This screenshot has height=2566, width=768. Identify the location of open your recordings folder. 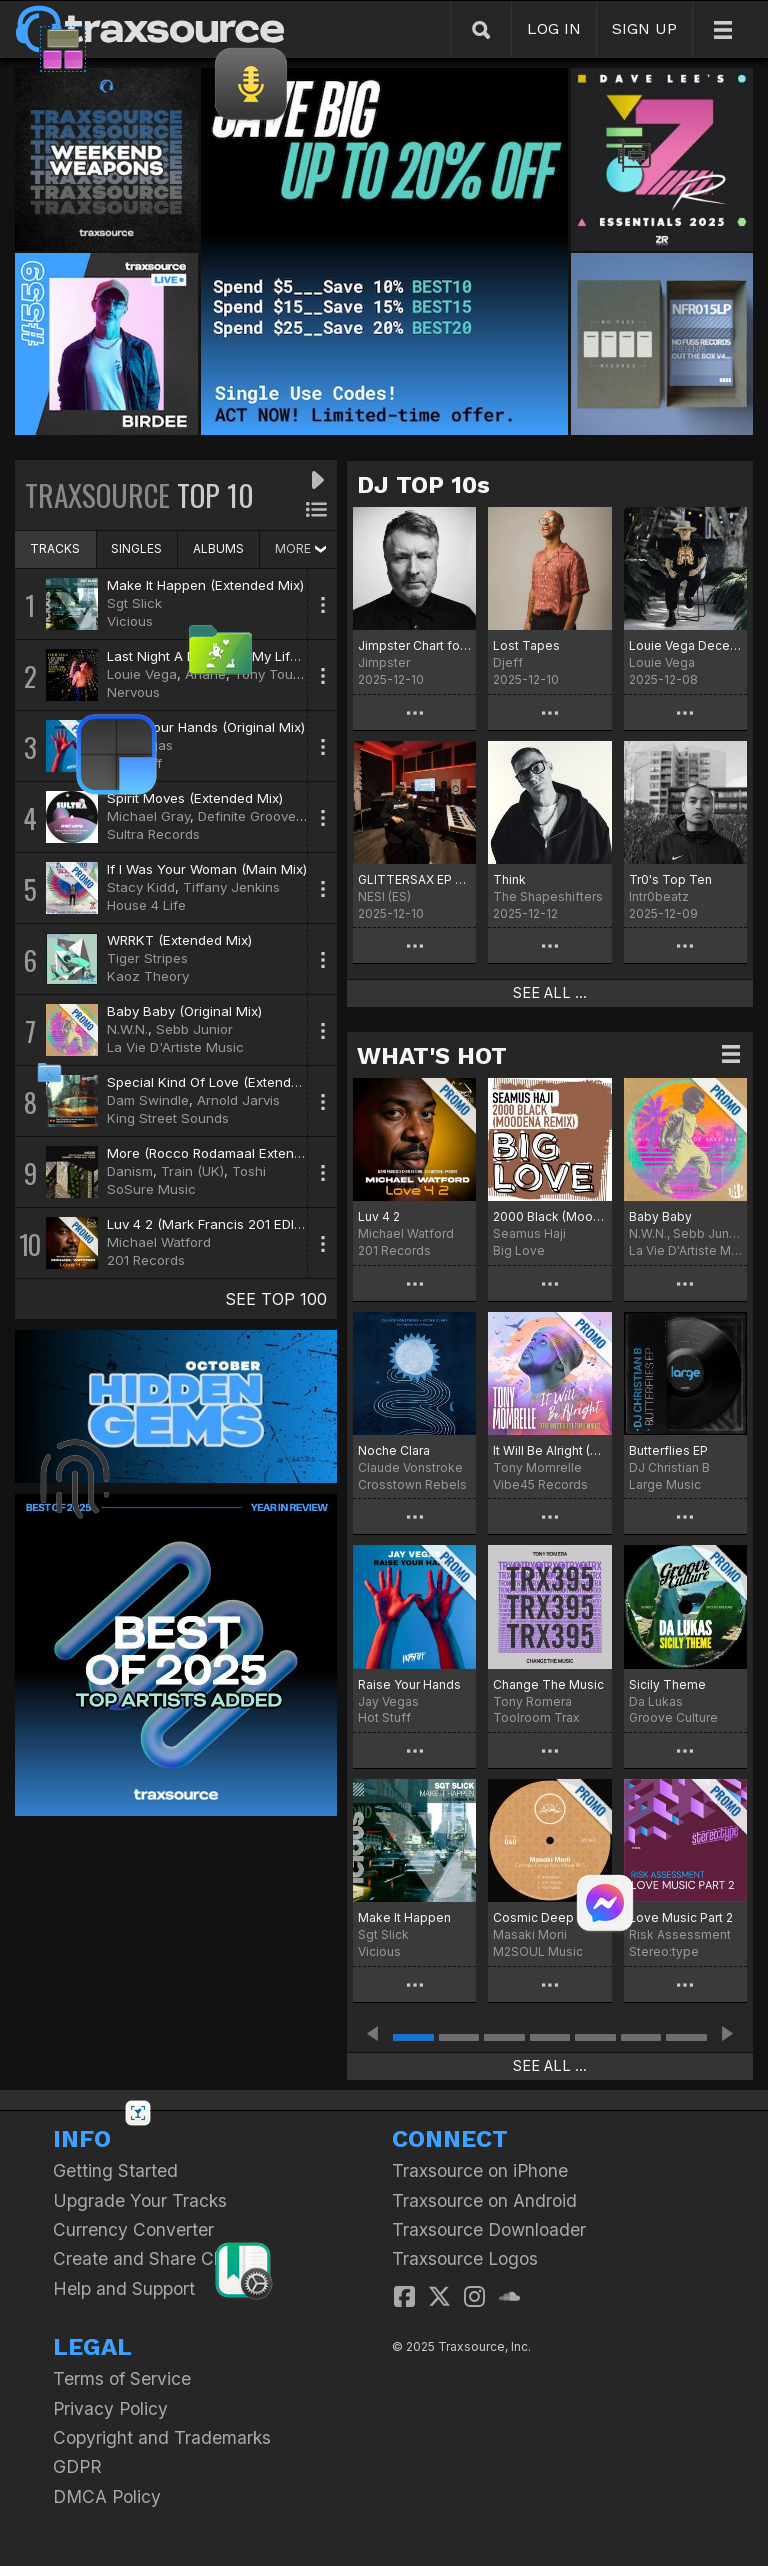
(49, 1072).